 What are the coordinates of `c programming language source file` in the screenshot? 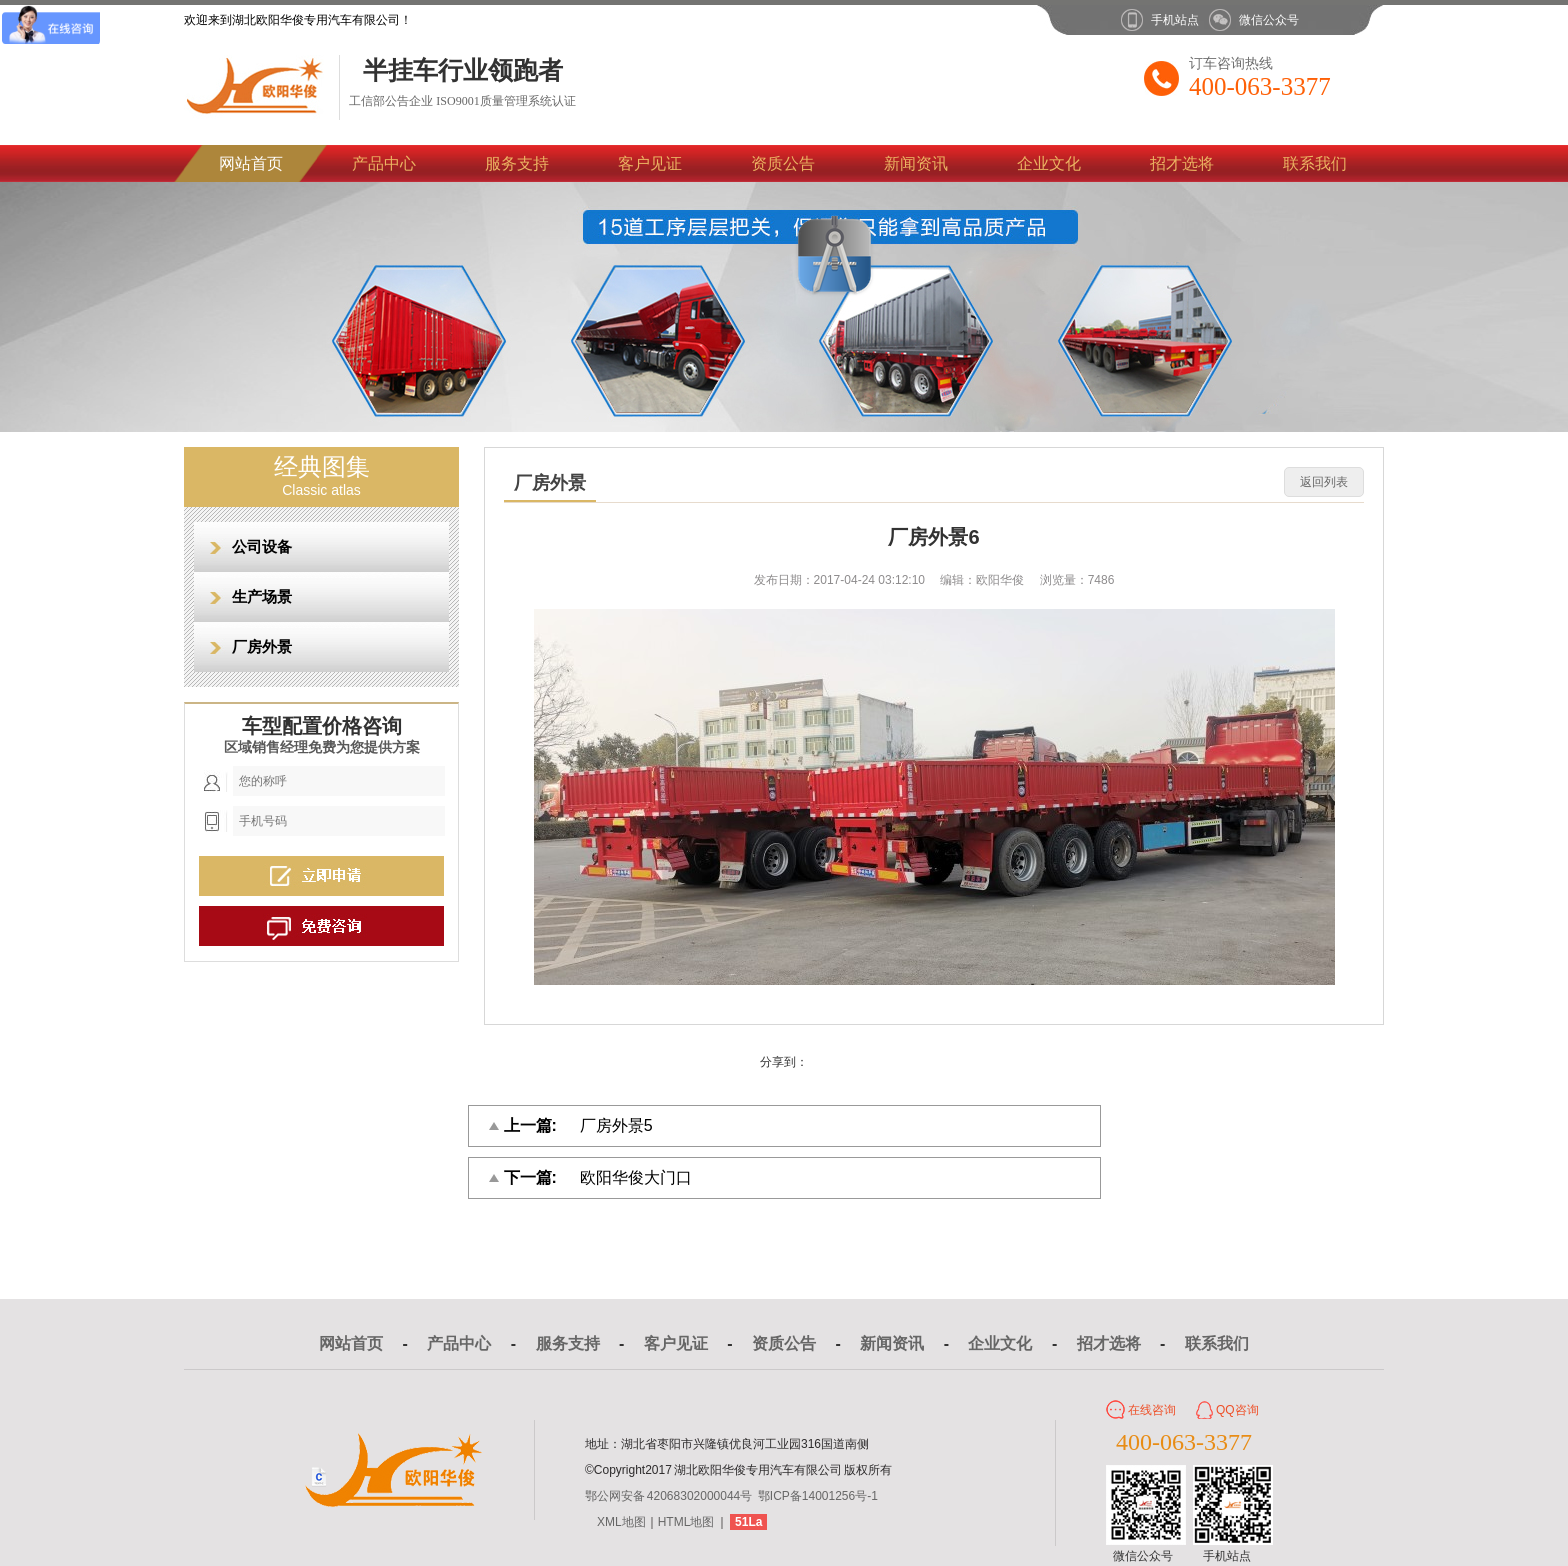 It's located at (319, 1477).